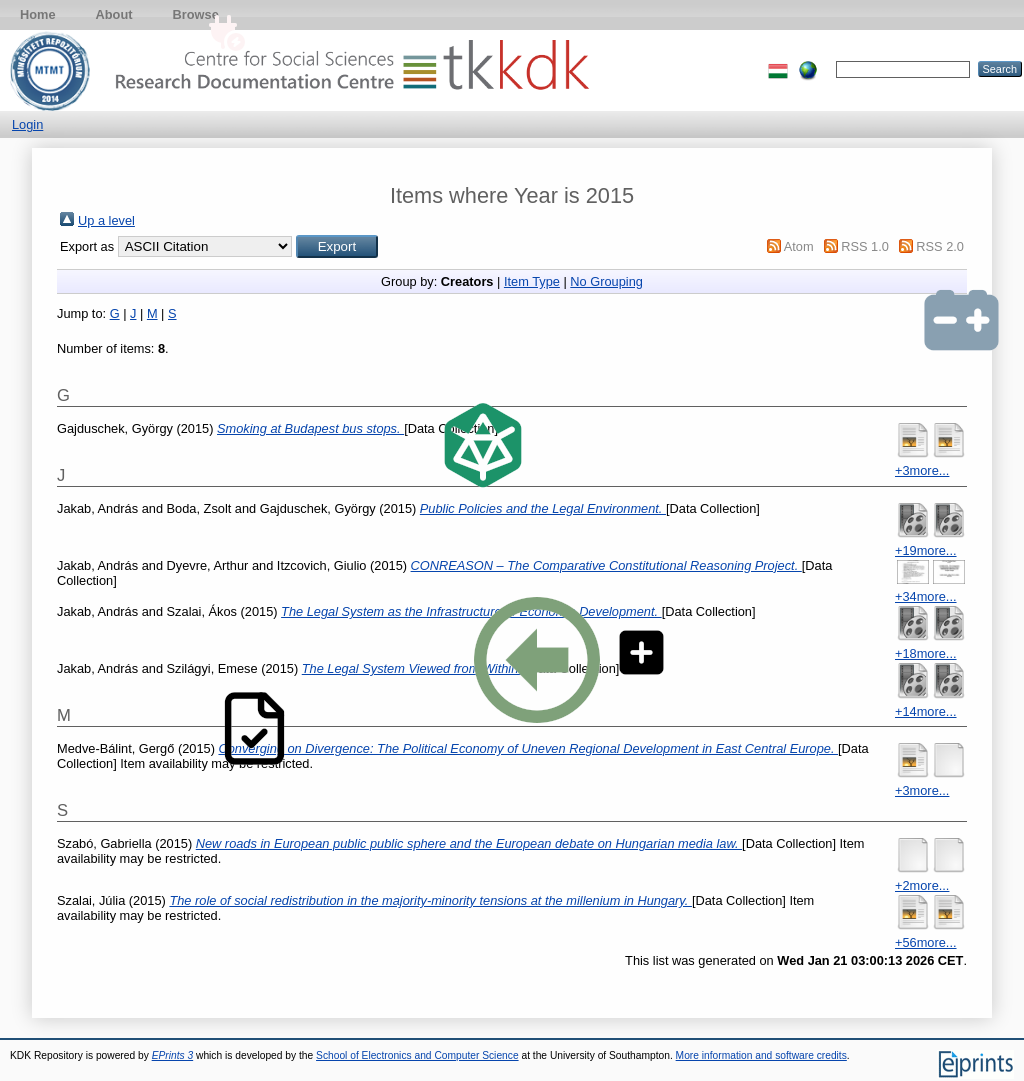 This screenshot has width=1024, height=1081. What do you see at coordinates (961, 322) in the screenshot?
I see `check vehicle battery status` at bounding box center [961, 322].